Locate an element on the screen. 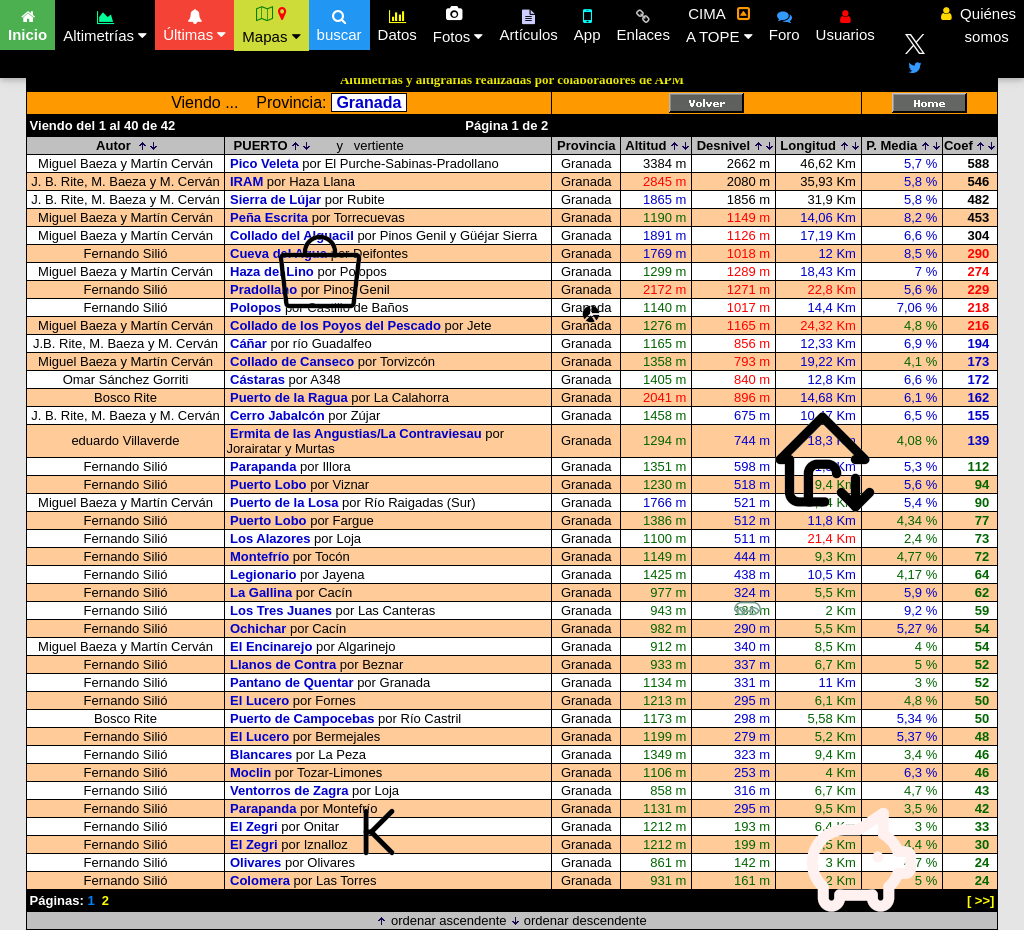 This screenshot has height=930, width=1024. access swimming or diving activity settings is located at coordinates (747, 608).